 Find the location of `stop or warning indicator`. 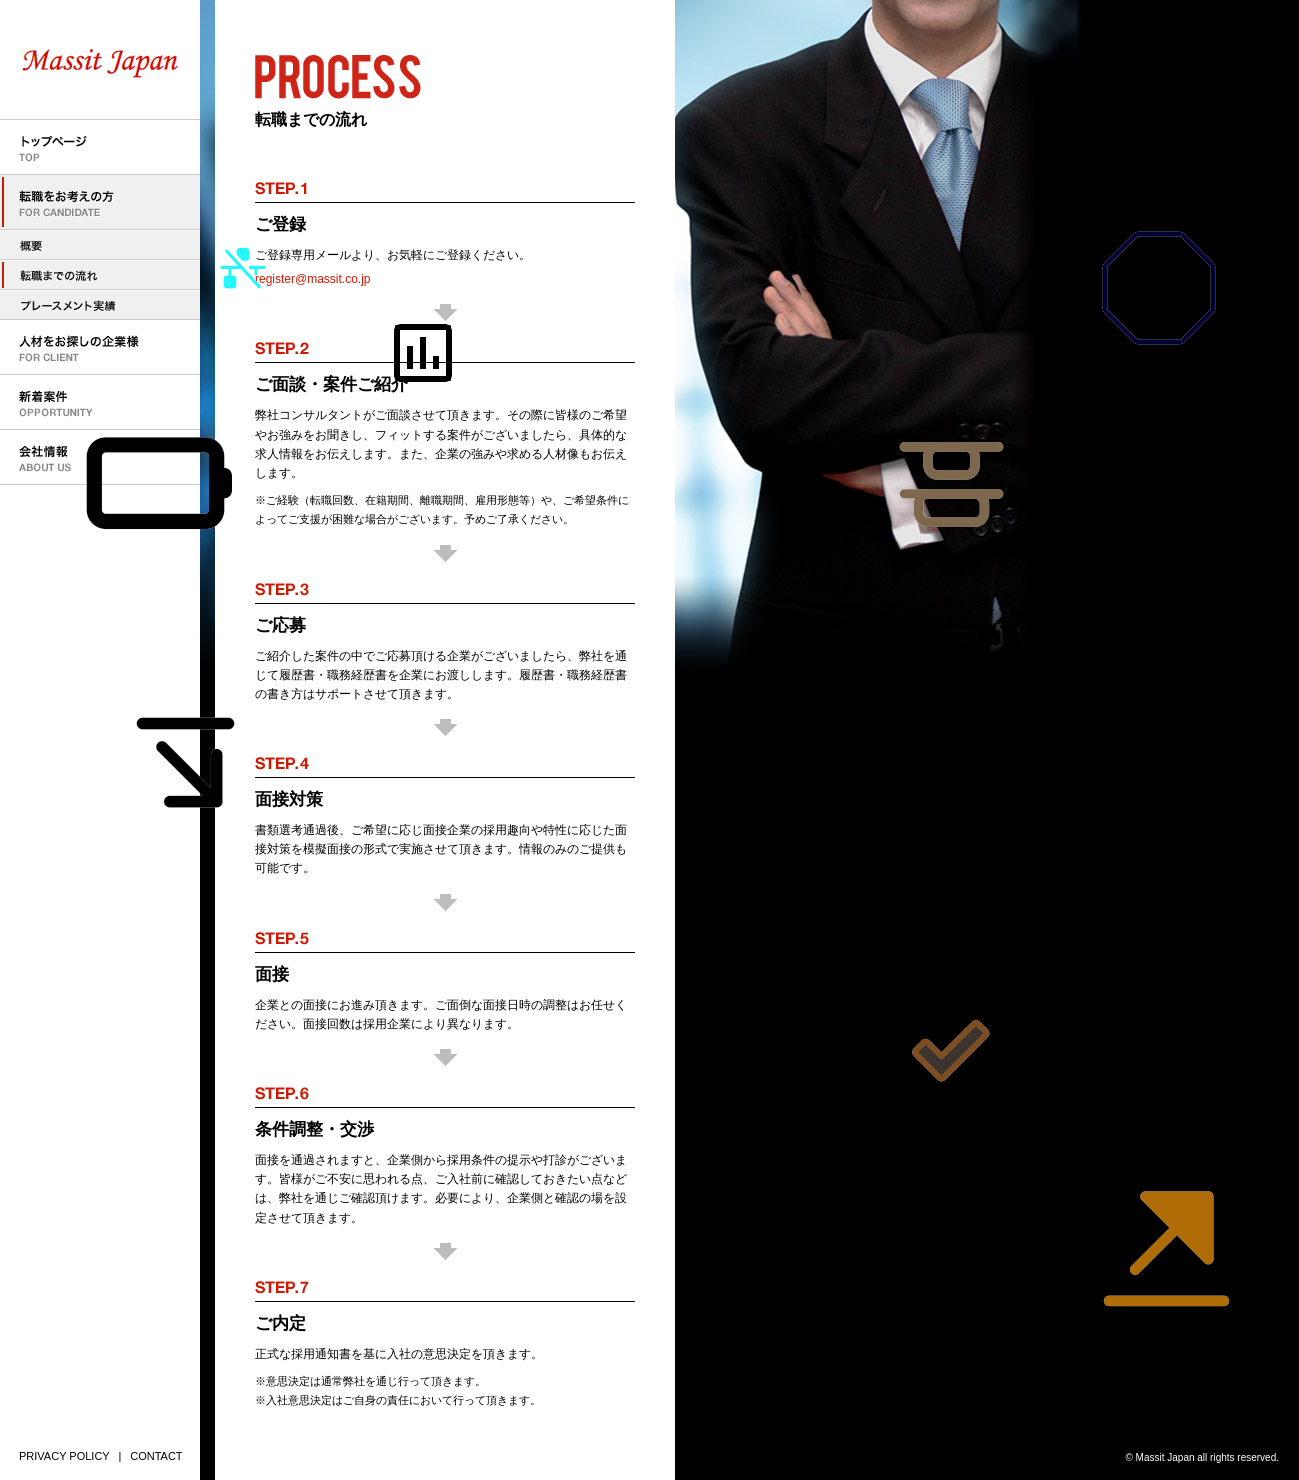

stop or warning indicator is located at coordinates (1159, 288).